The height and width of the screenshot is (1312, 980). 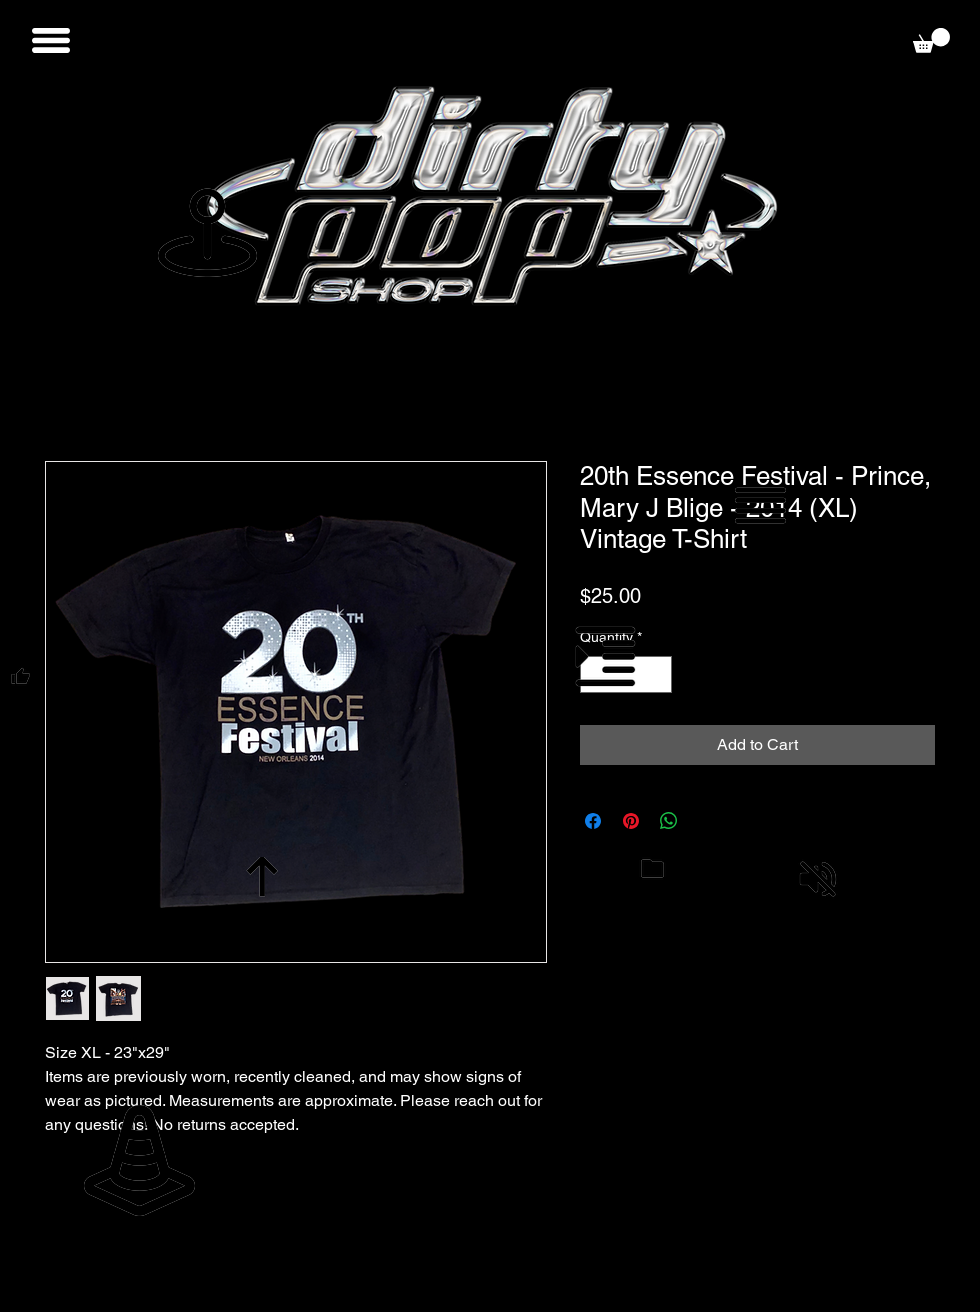 What do you see at coordinates (645, 427) in the screenshot?
I see `upload a file` at bounding box center [645, 427].